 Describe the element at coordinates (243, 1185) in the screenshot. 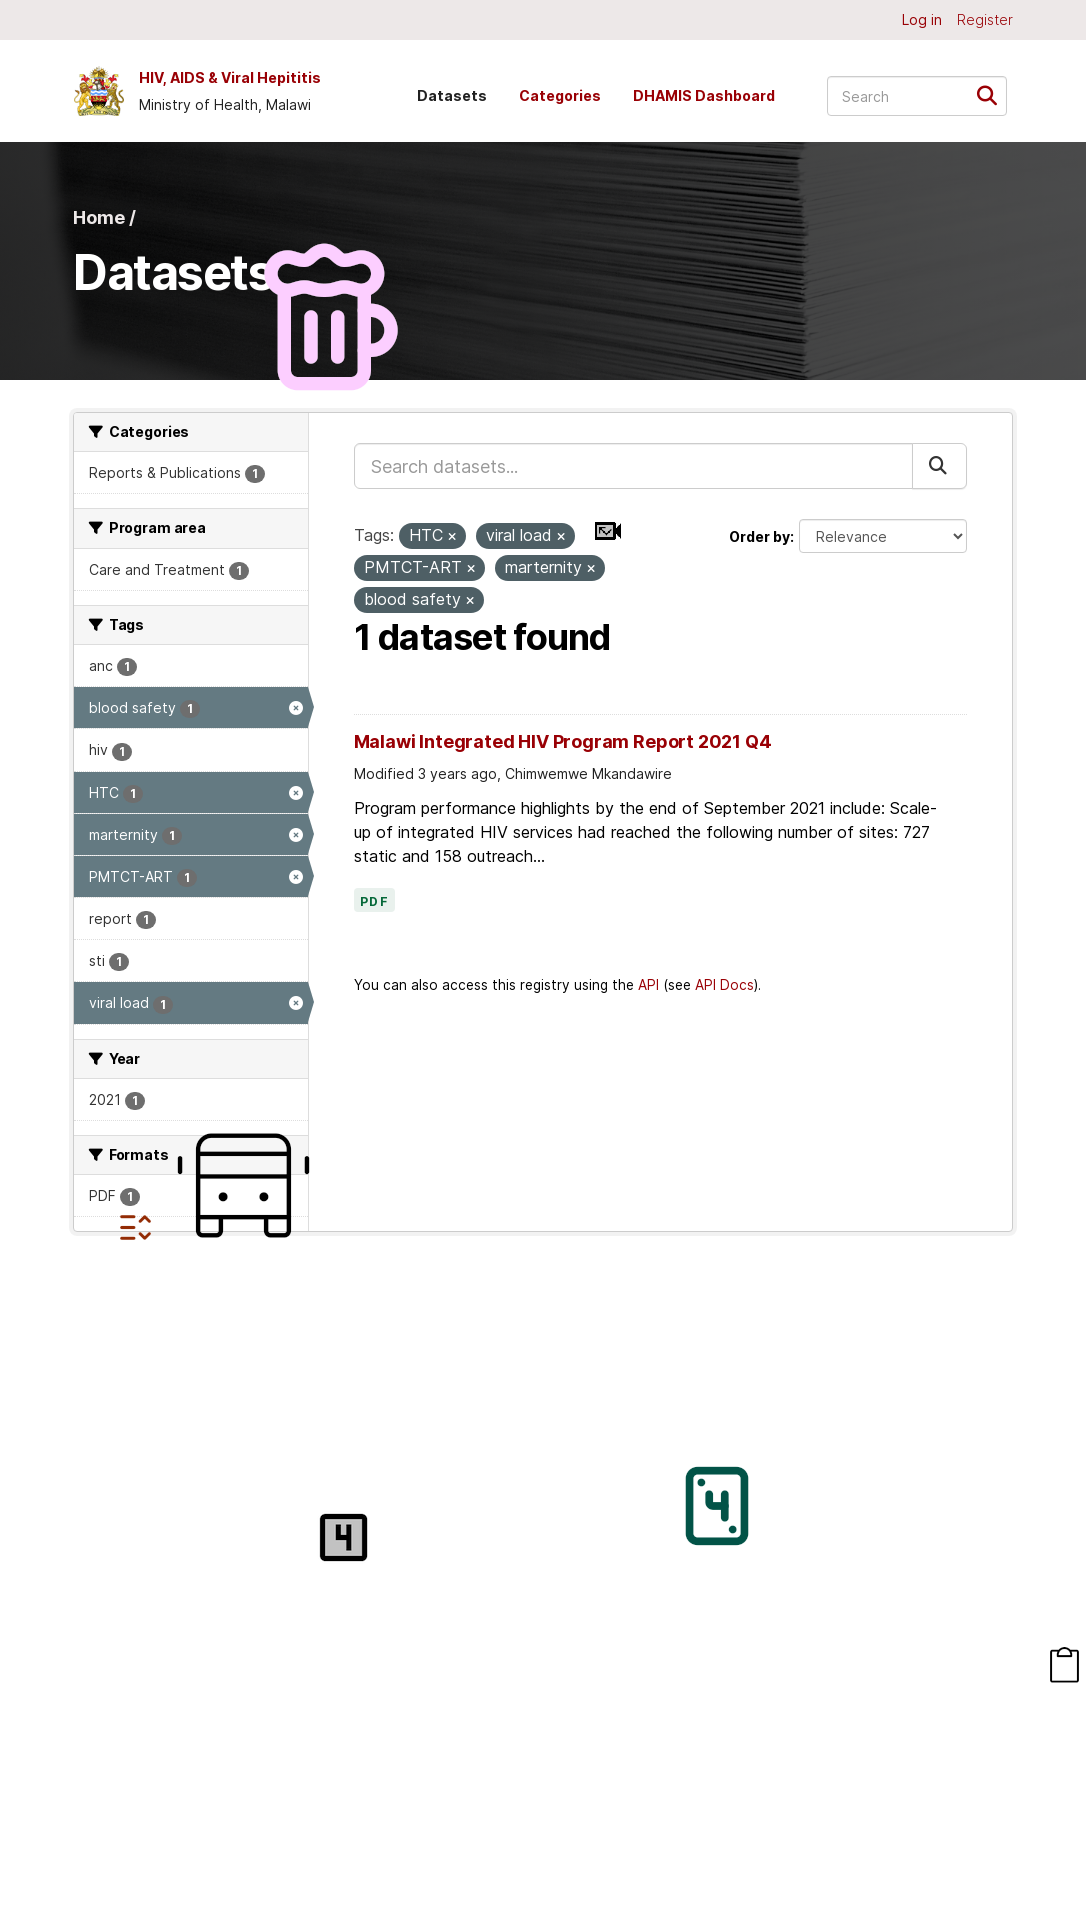

I see `view bus routes or schedules` at that location.